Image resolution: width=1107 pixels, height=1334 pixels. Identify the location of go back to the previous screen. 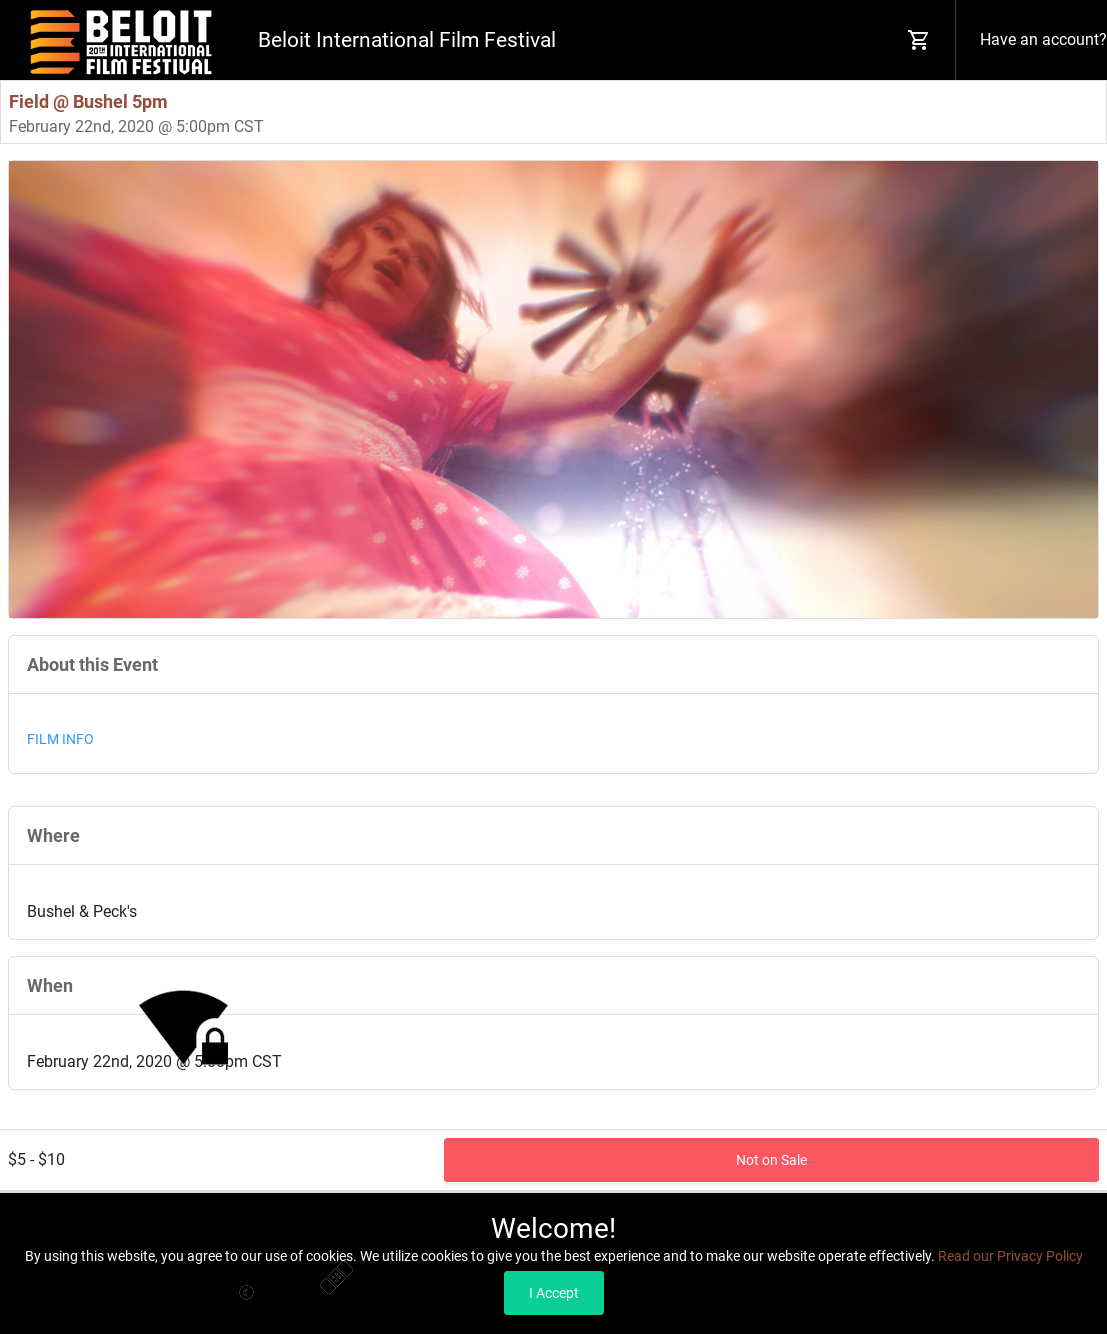
(246, 1292).